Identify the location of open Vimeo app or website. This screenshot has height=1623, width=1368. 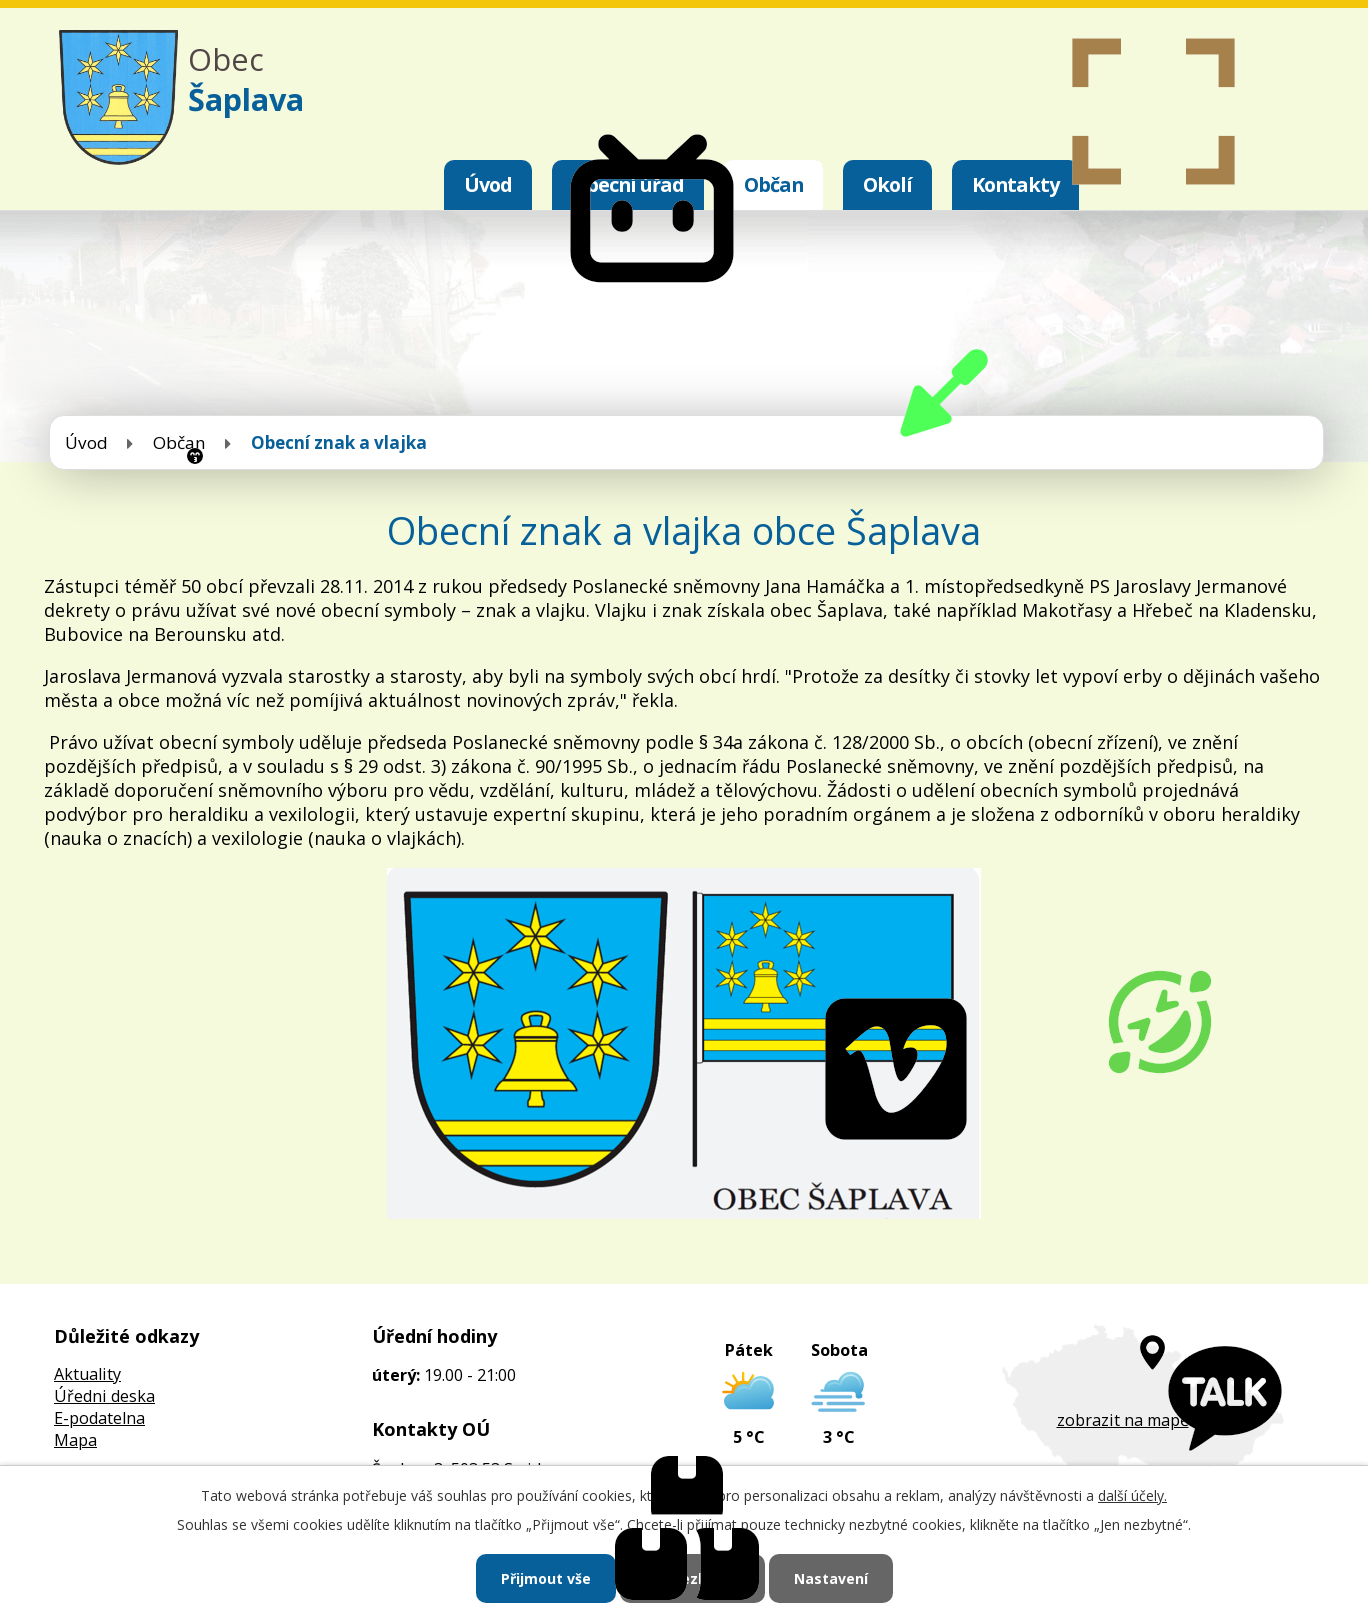
(896, 1069).